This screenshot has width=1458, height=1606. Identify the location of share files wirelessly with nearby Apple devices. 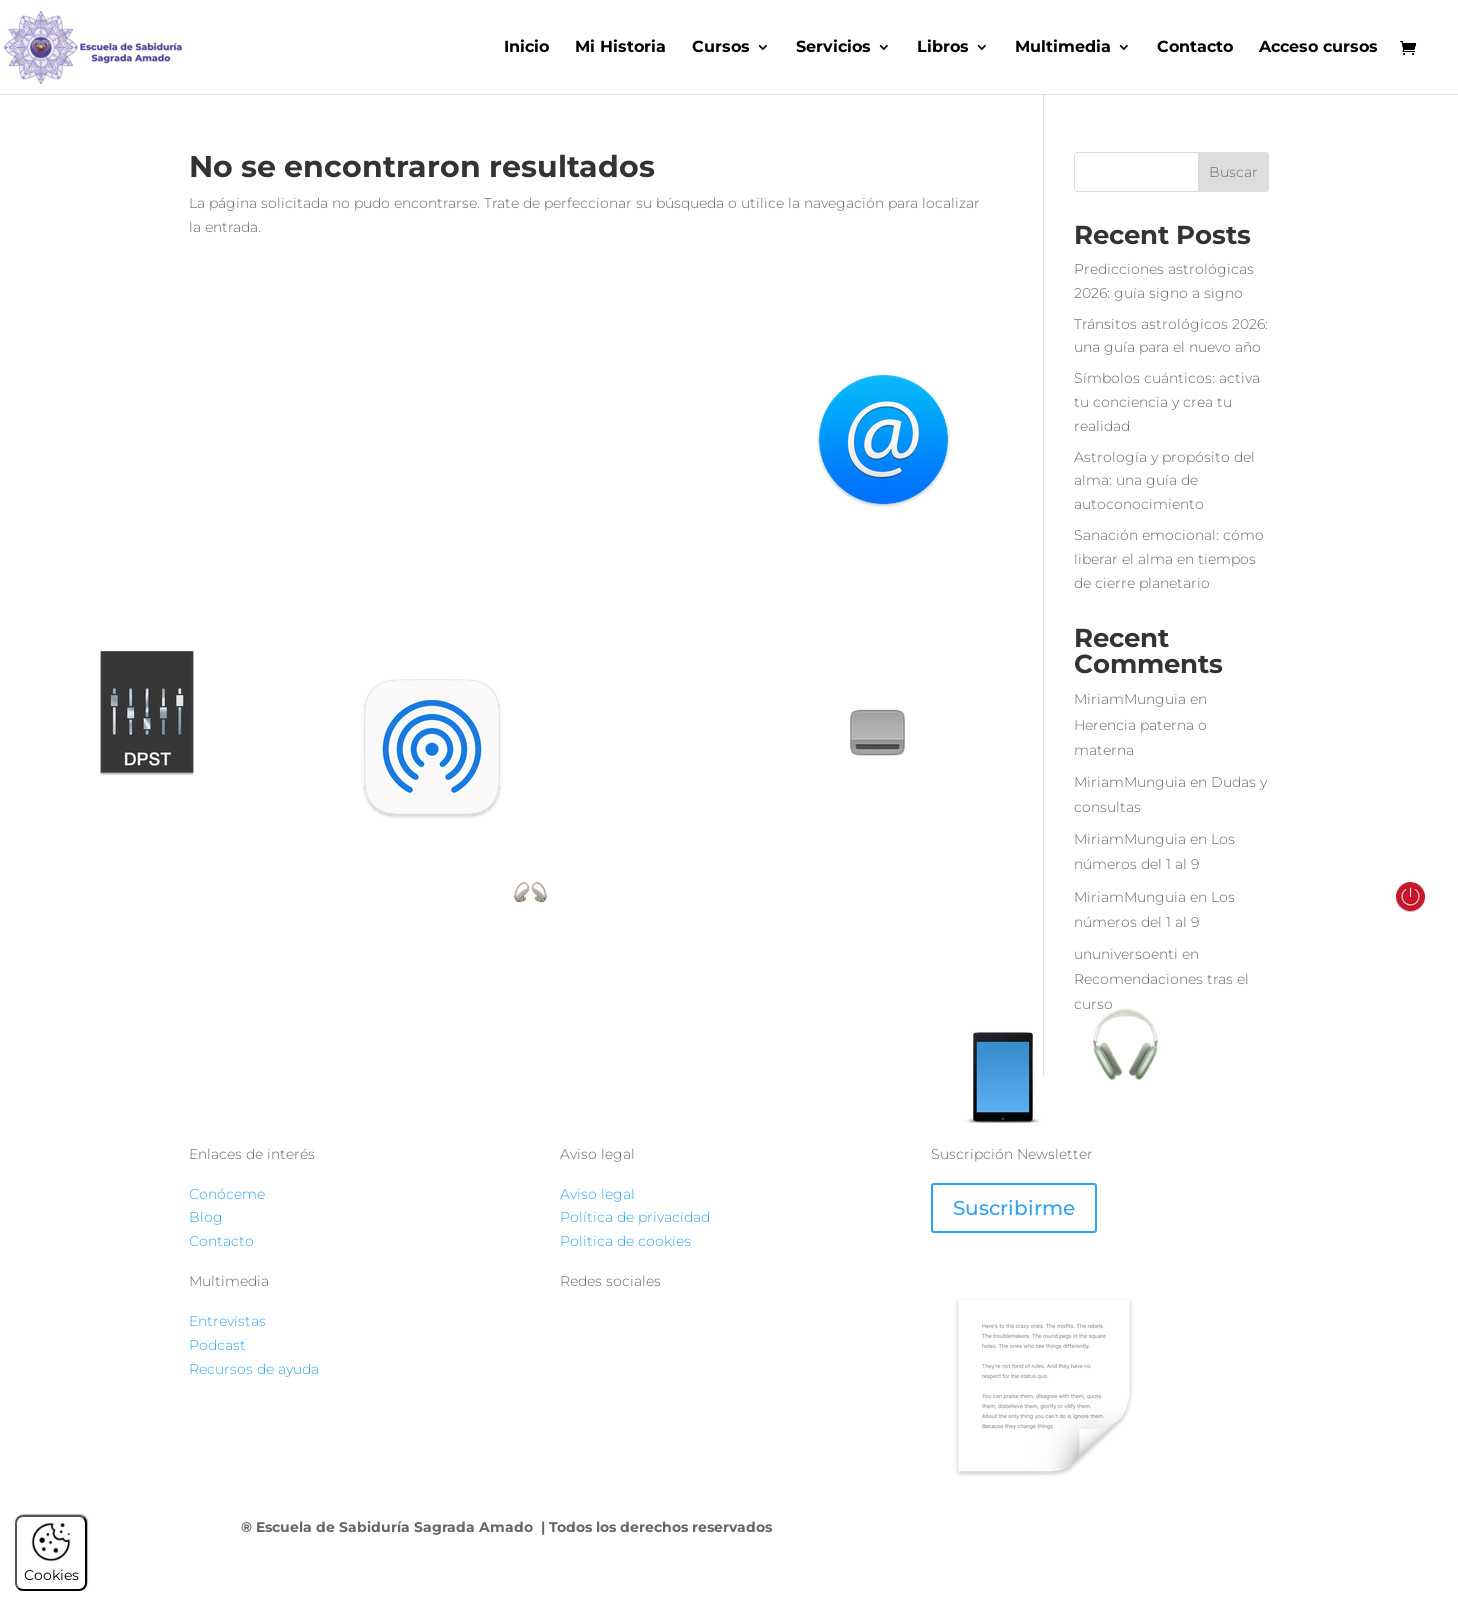
(432, 747).